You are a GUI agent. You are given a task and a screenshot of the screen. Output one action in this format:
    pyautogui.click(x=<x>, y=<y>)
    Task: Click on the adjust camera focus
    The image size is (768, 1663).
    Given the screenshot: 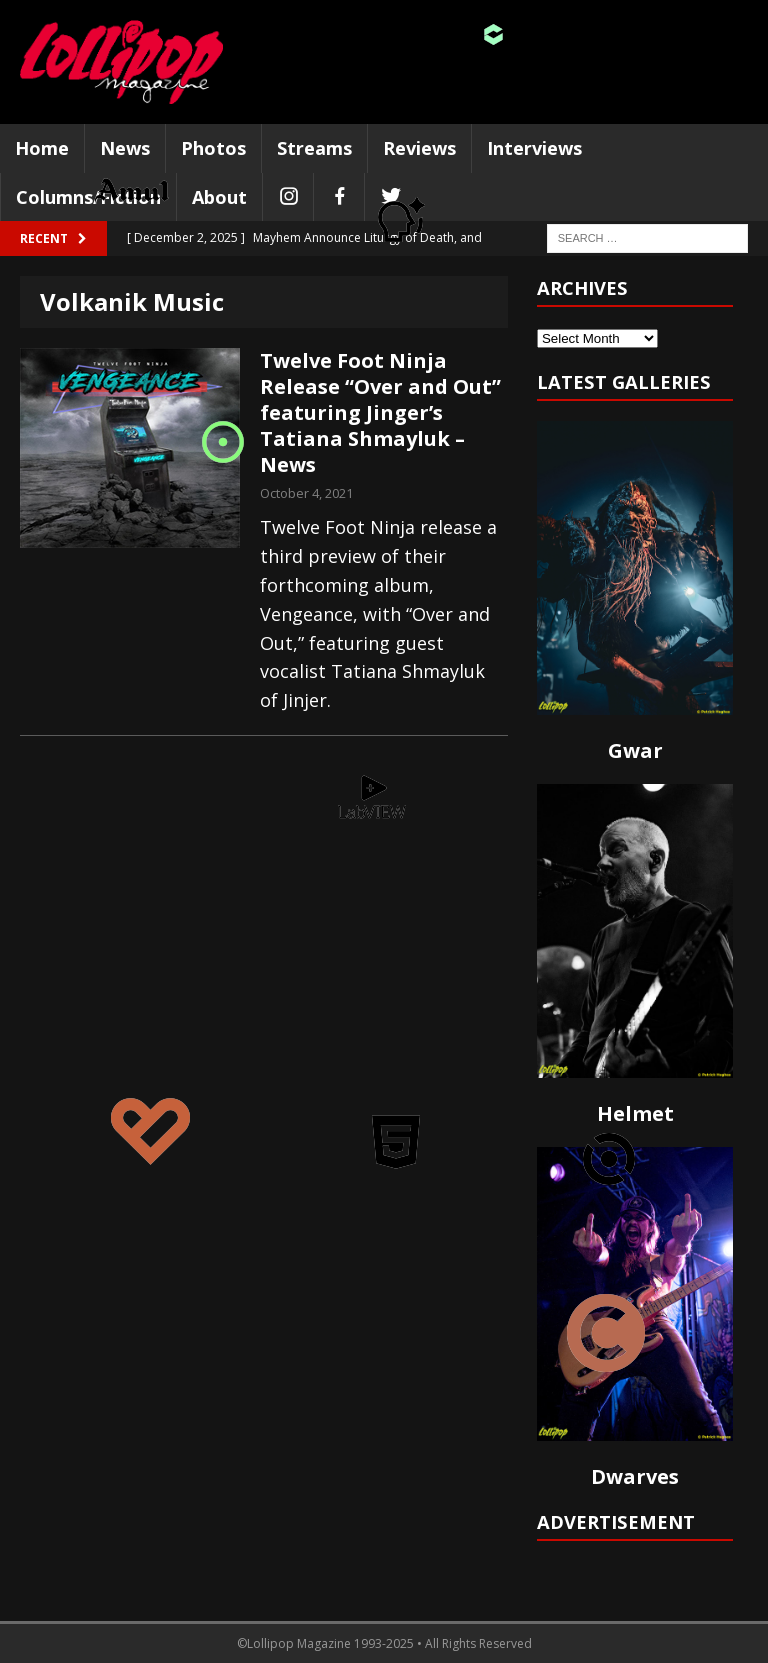 What is the action you would take?
    pyautogui.click(x=223, y=442)
    